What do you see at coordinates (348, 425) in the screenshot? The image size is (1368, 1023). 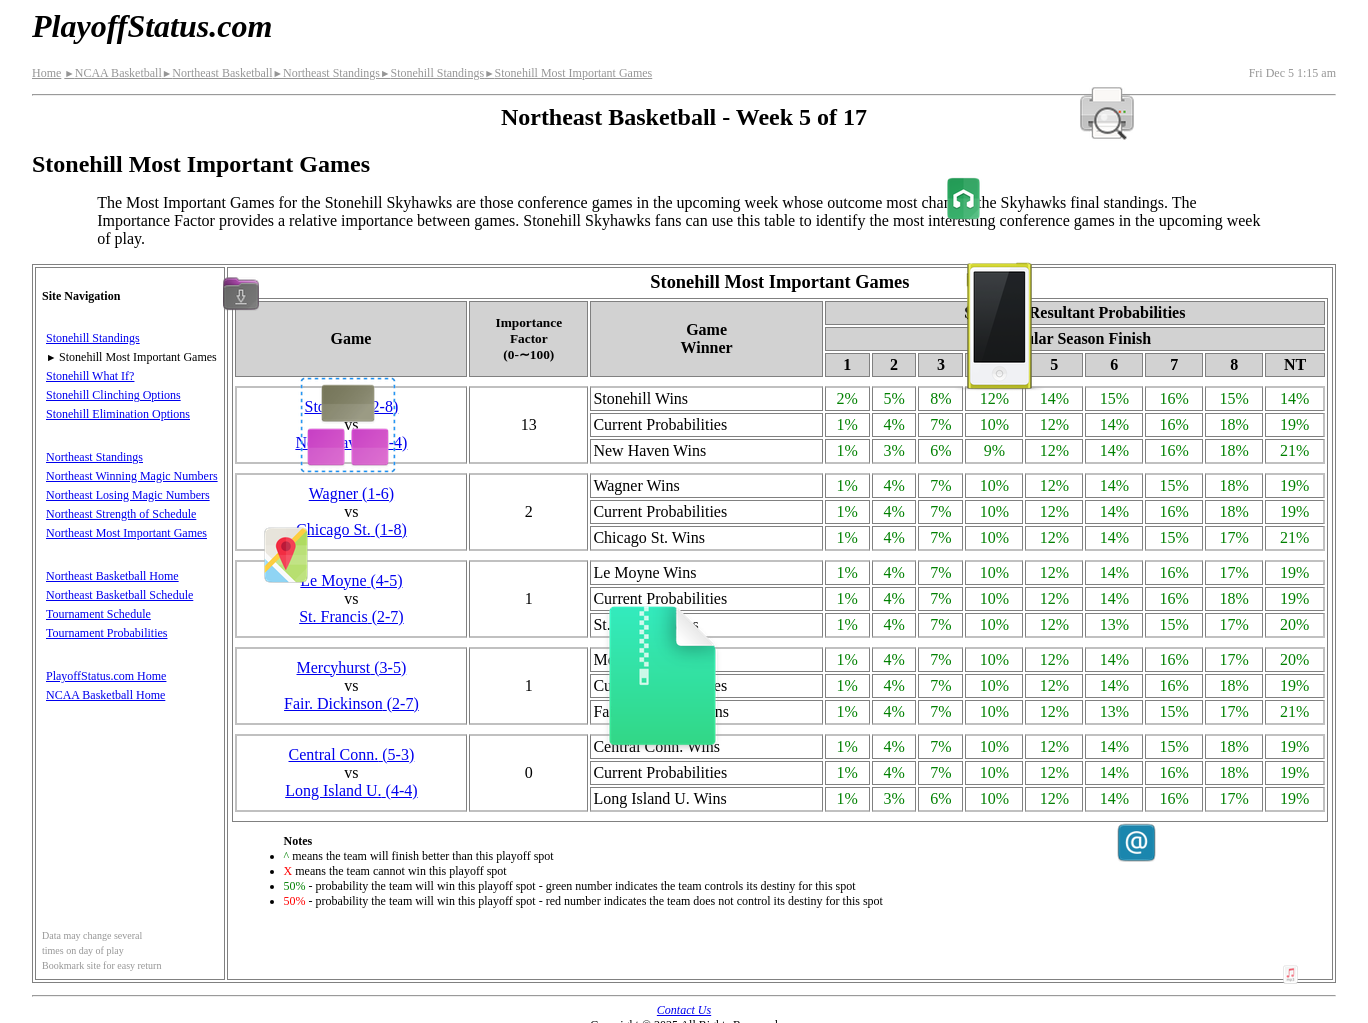 I see `select all items in the current view` at bounding box center [348, 425].